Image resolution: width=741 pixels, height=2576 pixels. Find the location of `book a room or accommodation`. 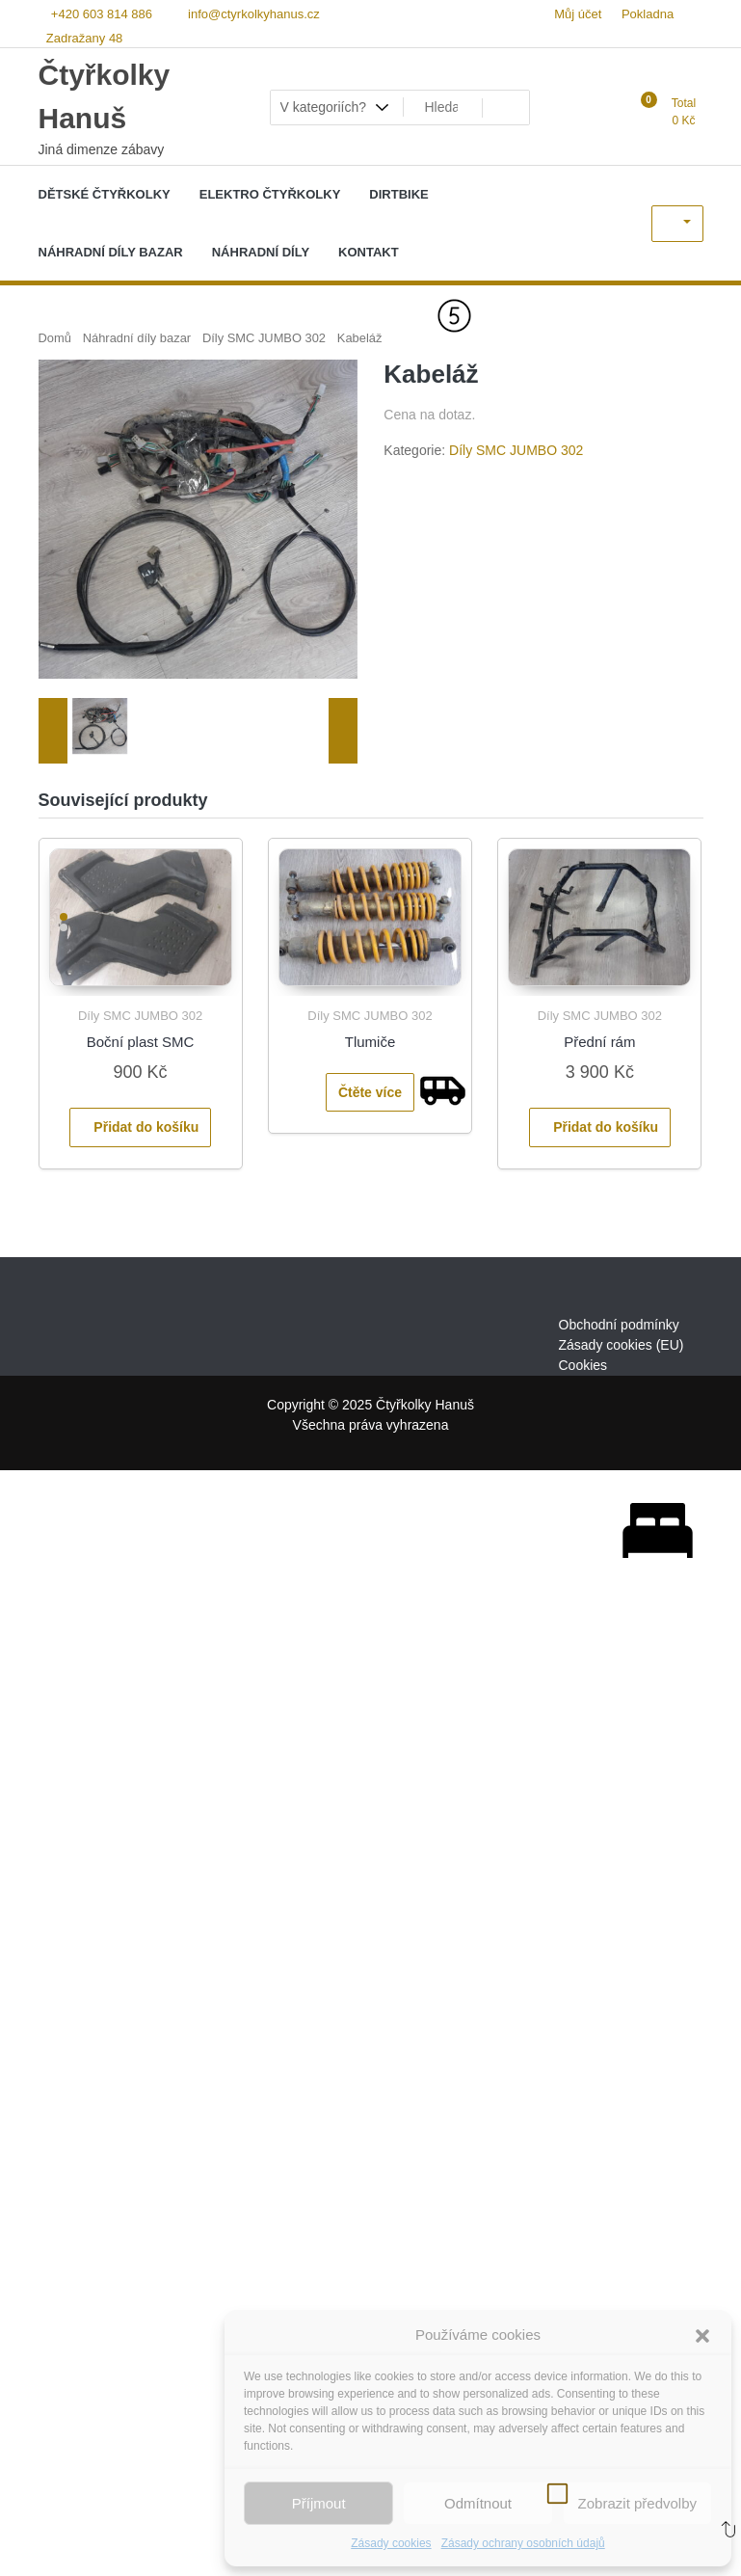

book a room or accommodation is located at coordinates (657, 1530).